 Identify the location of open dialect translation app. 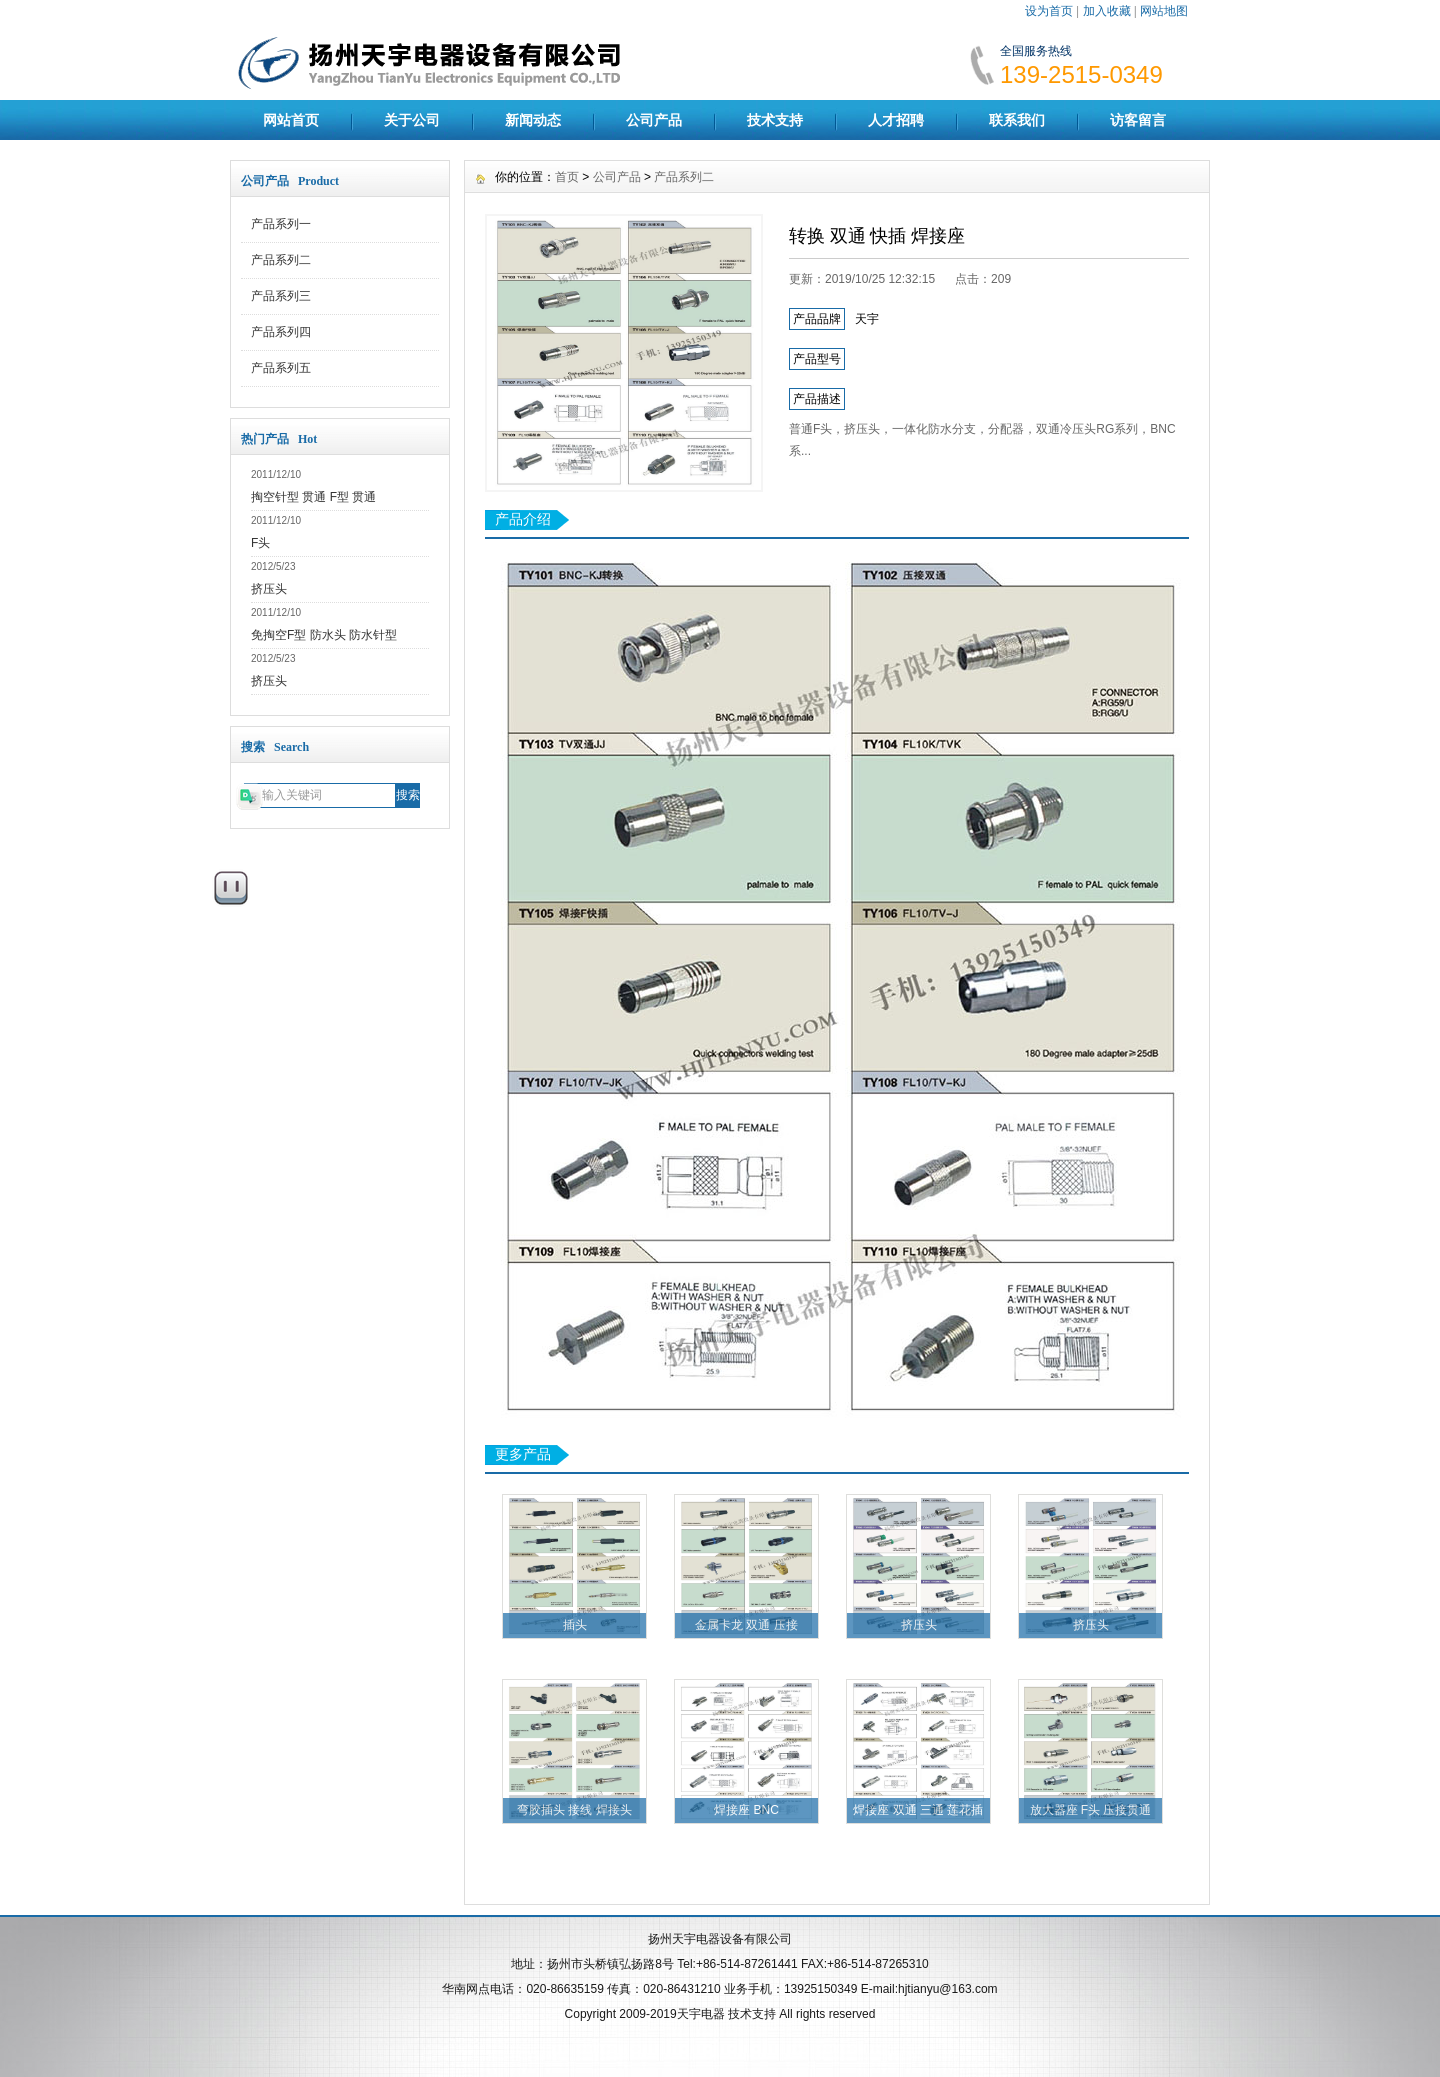
(249, 796).